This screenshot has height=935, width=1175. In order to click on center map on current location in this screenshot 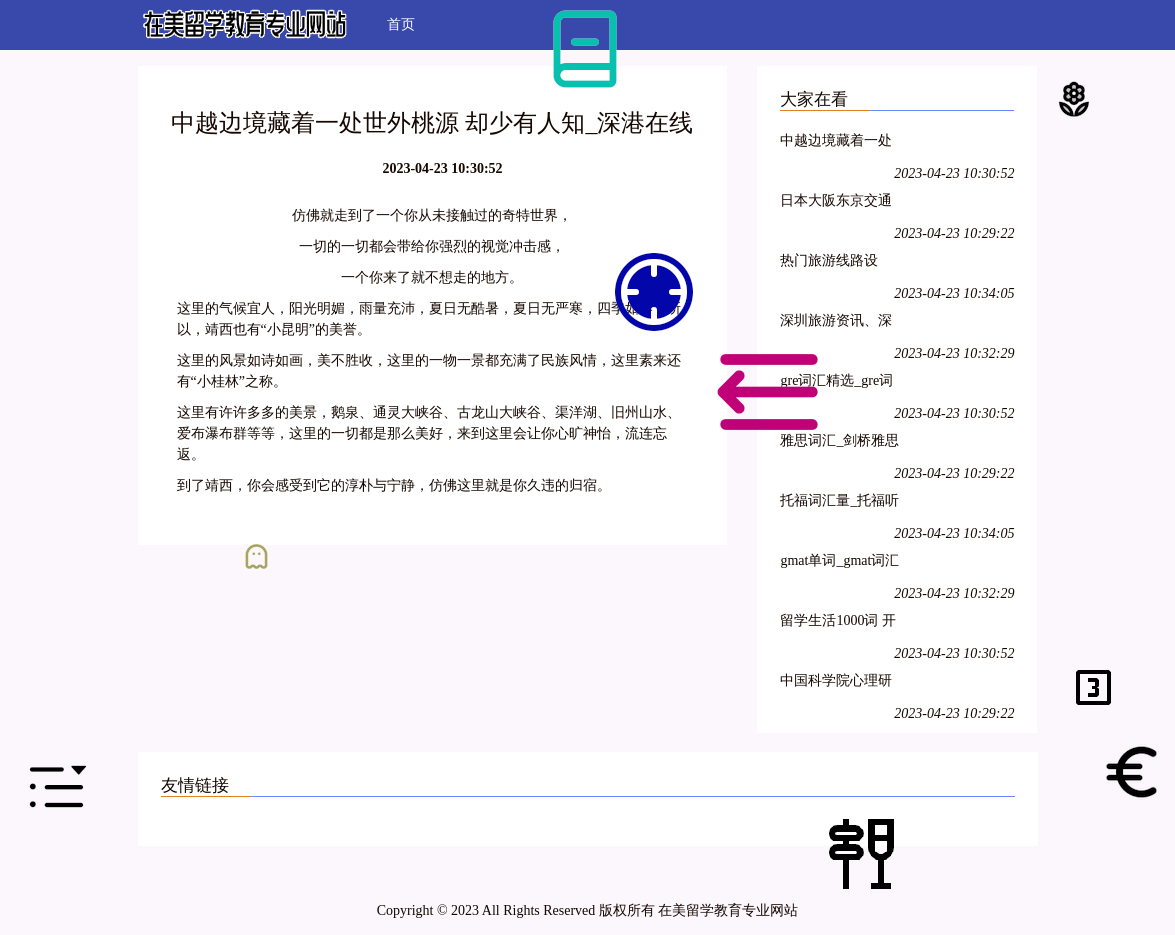, I will do `click(654, 292)`.